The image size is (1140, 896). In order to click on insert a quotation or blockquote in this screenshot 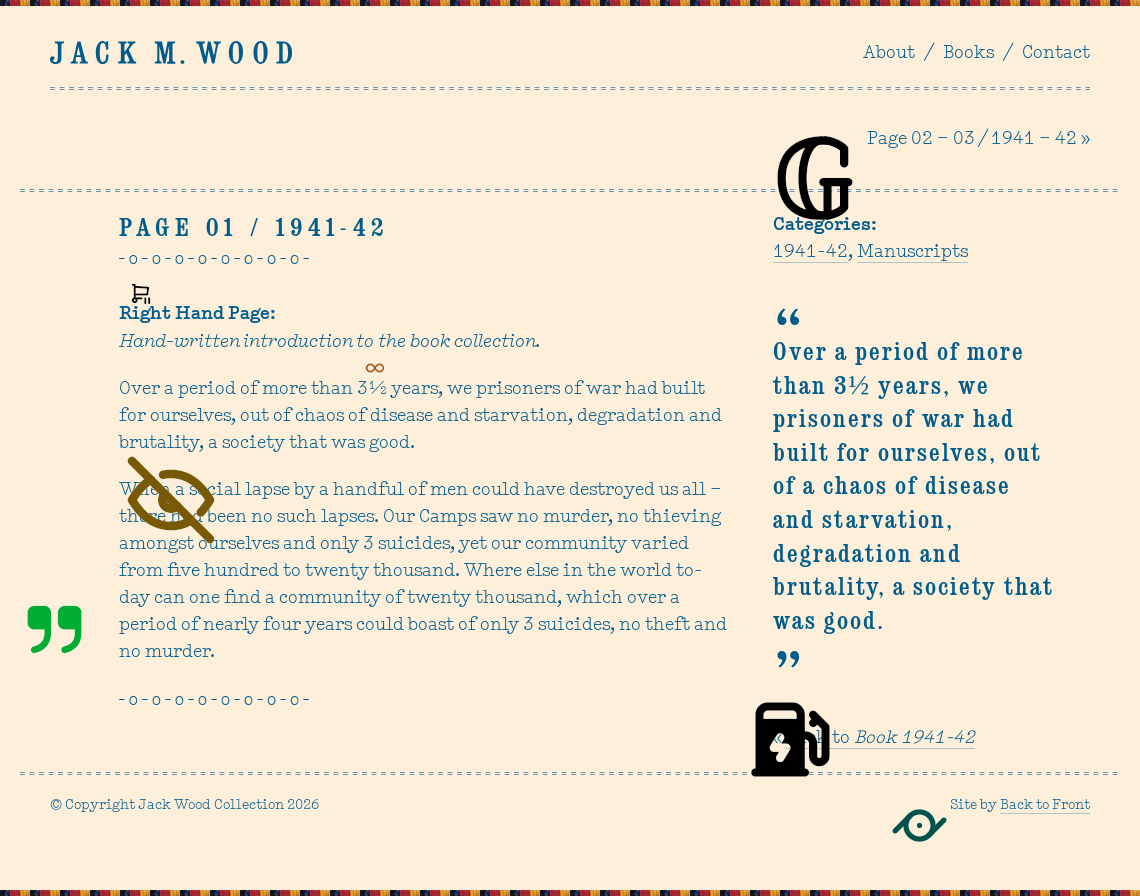, I will do `click(54, 629)`.